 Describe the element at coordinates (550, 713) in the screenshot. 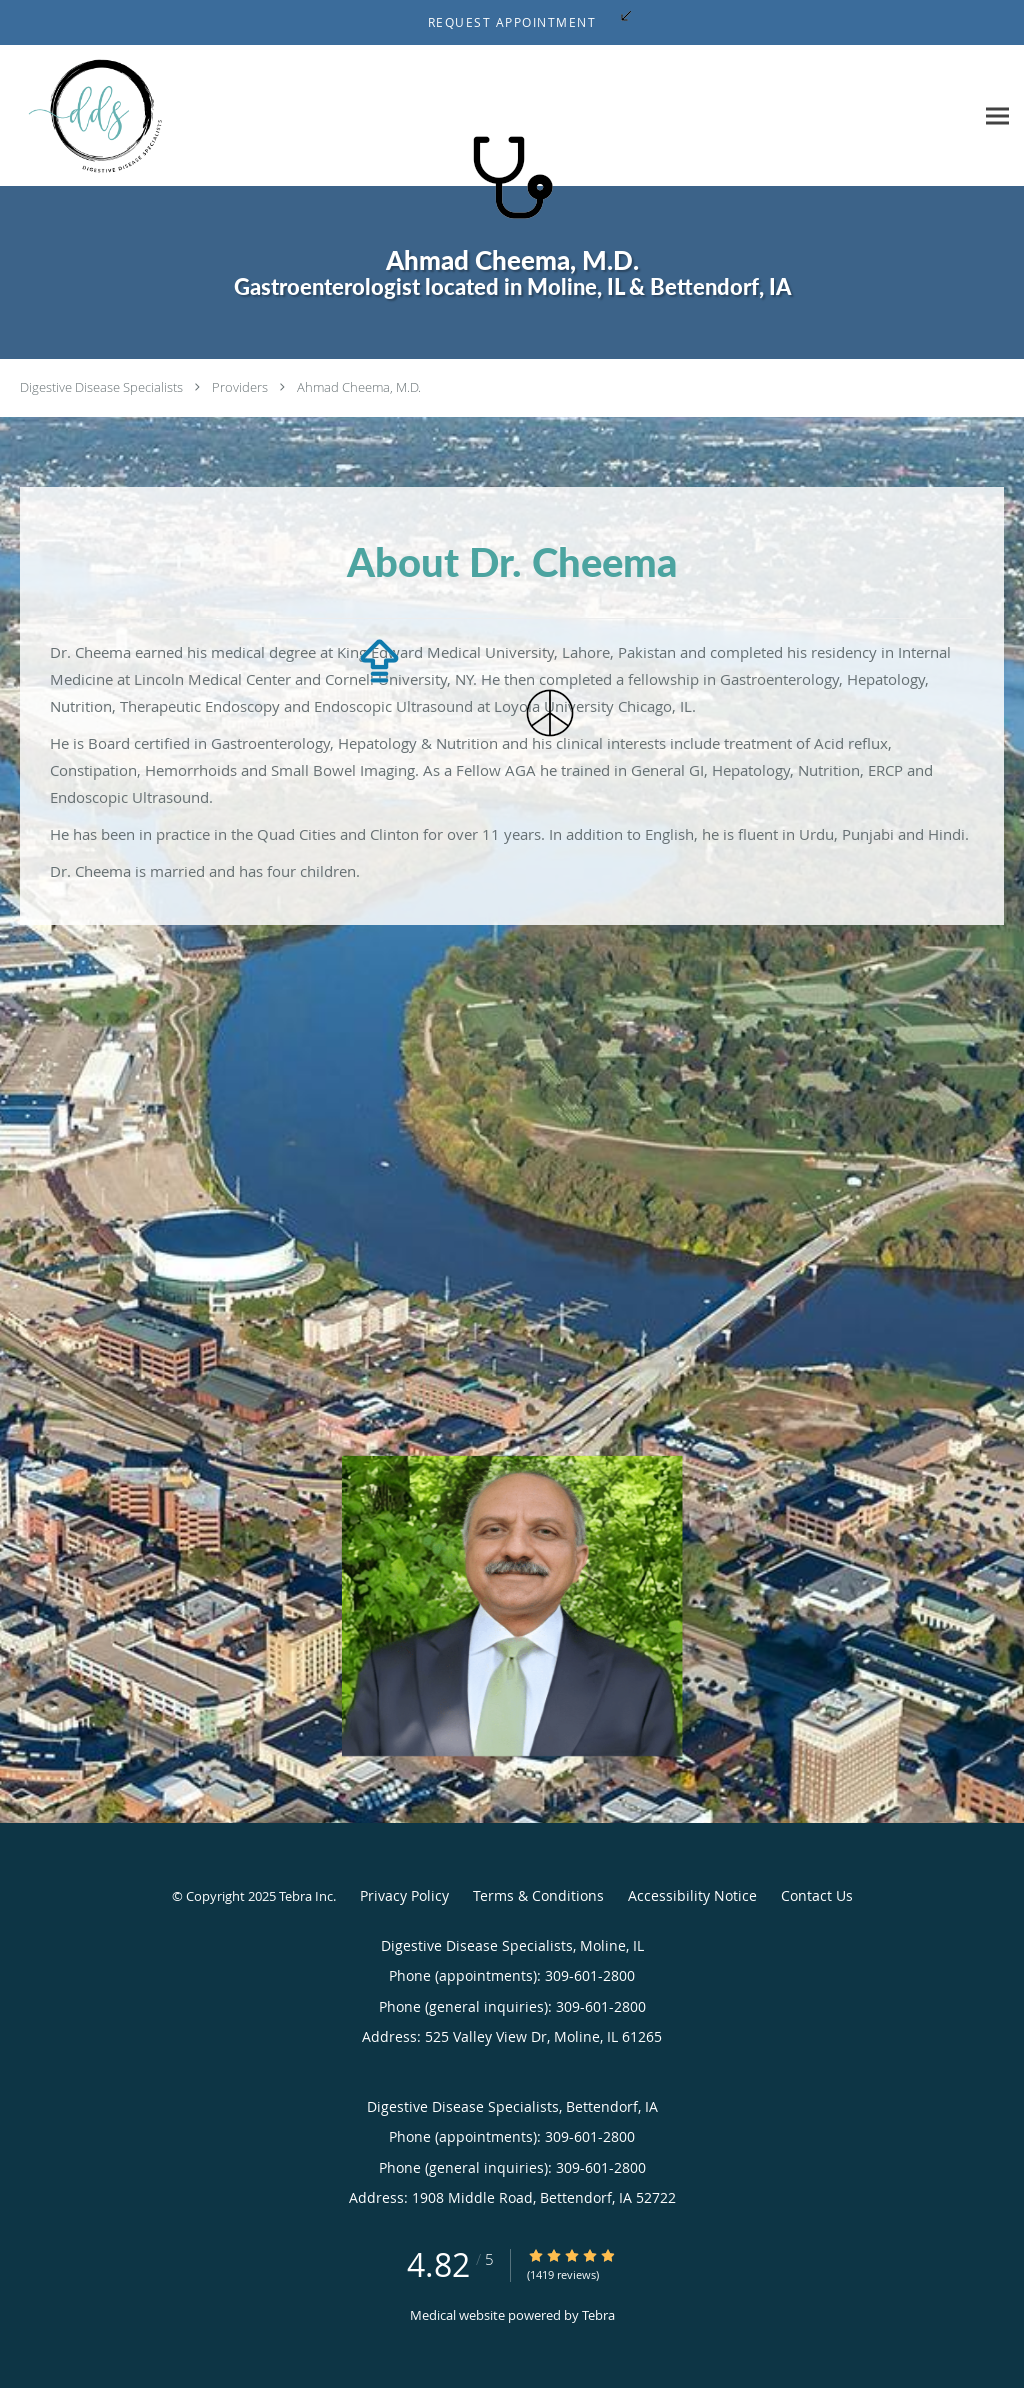

I see `peace symbol or anti-war indicator` at that location.